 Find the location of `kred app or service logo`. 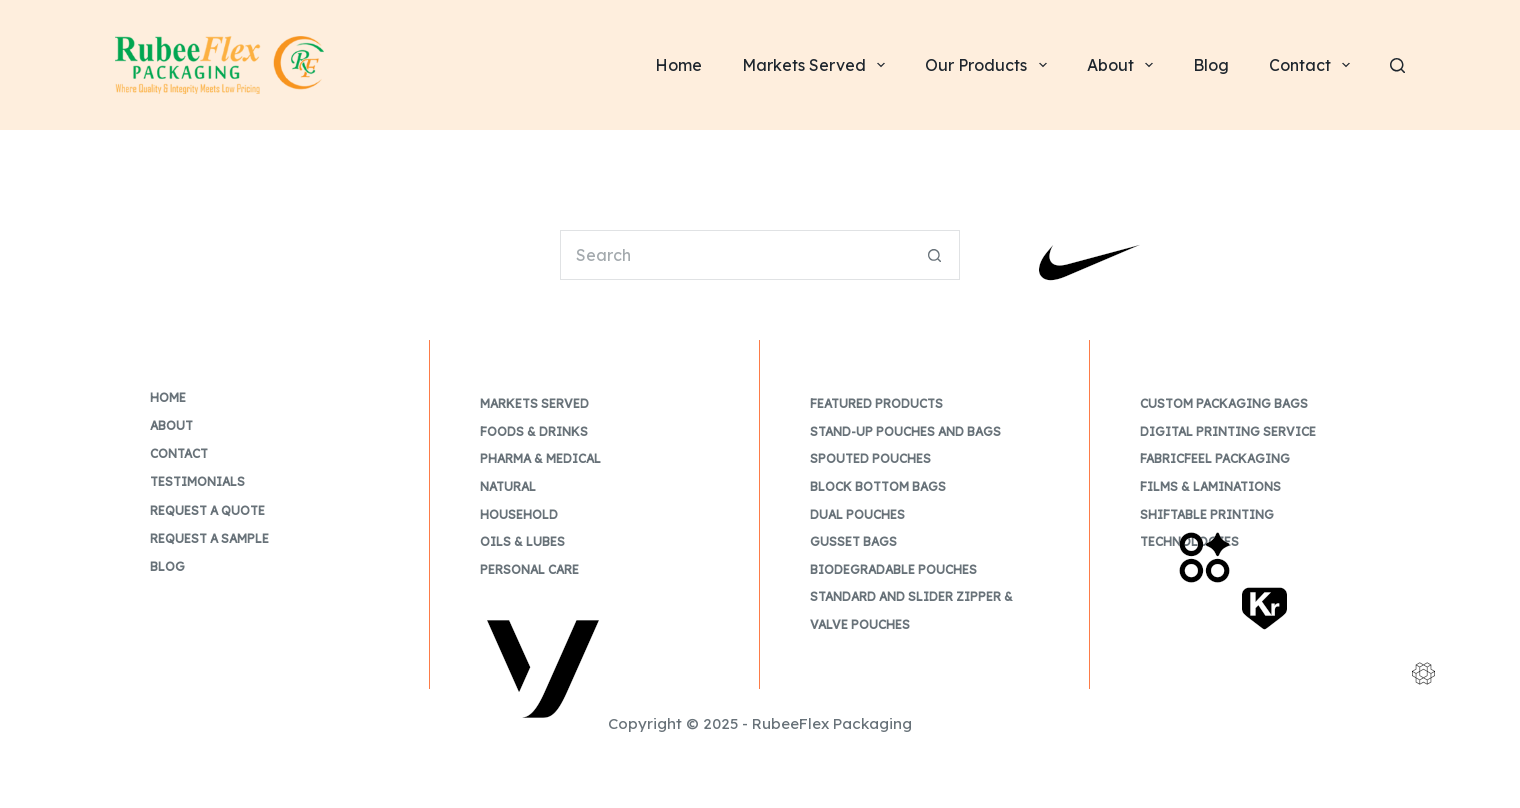

kred app or service logo is located at coordinates (1264, 608).